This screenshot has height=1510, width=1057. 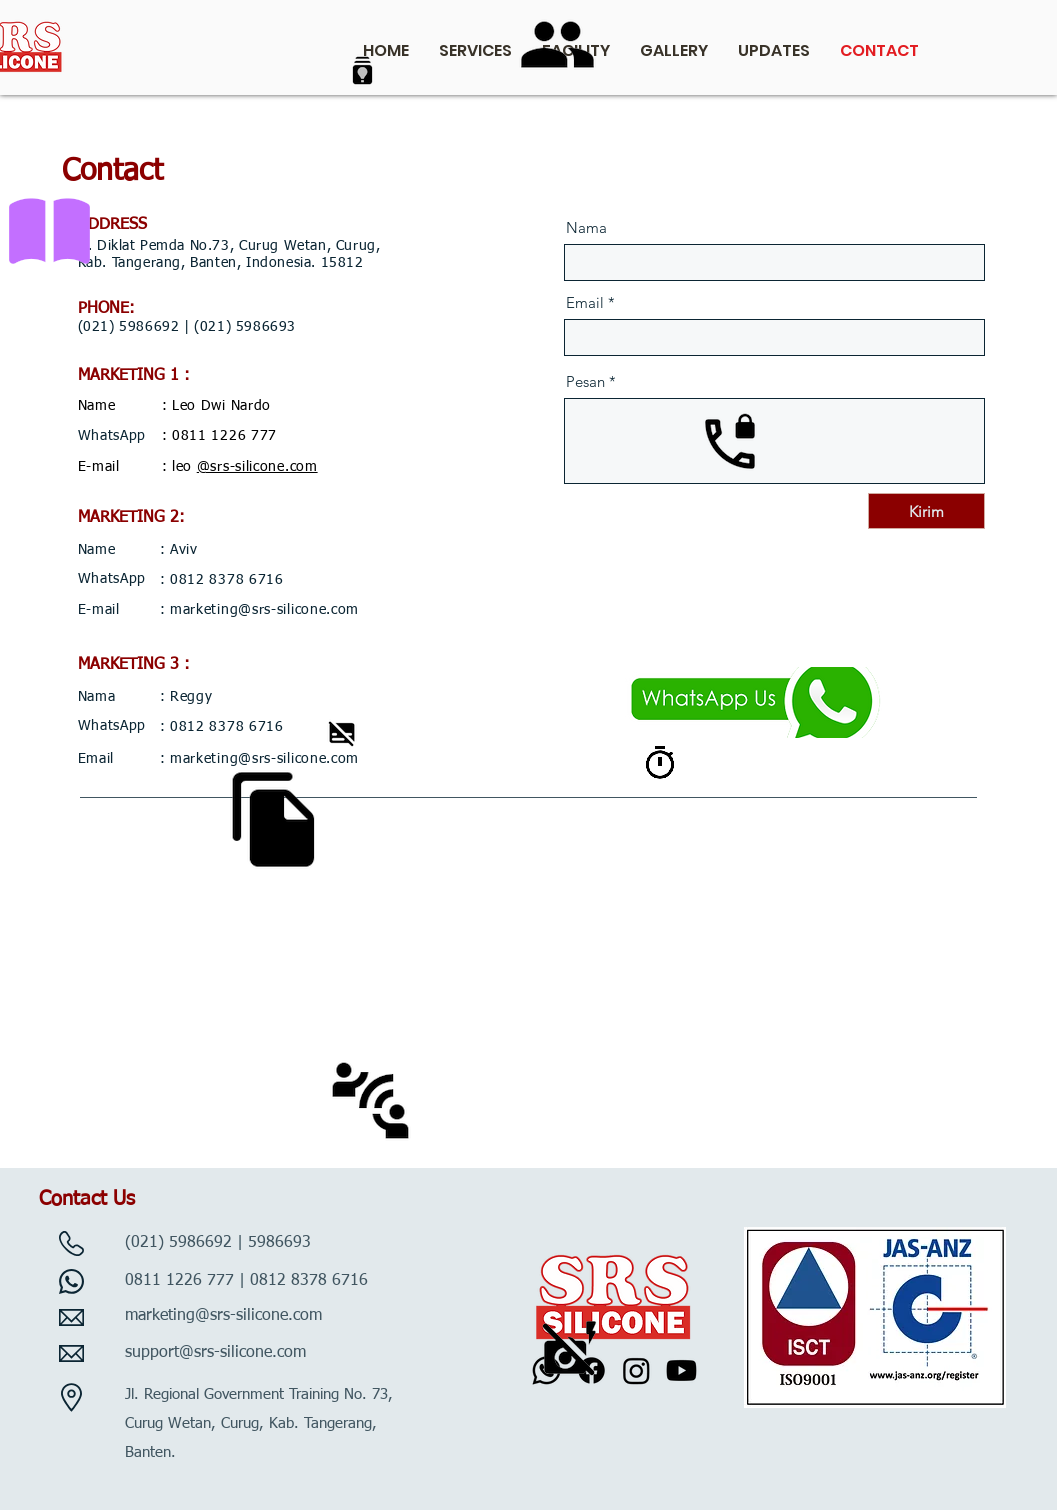 What do you see at coordinates (370, 1100) in the screenshot?
I see `connect with others remotely` at bounding box center [370, 1100].